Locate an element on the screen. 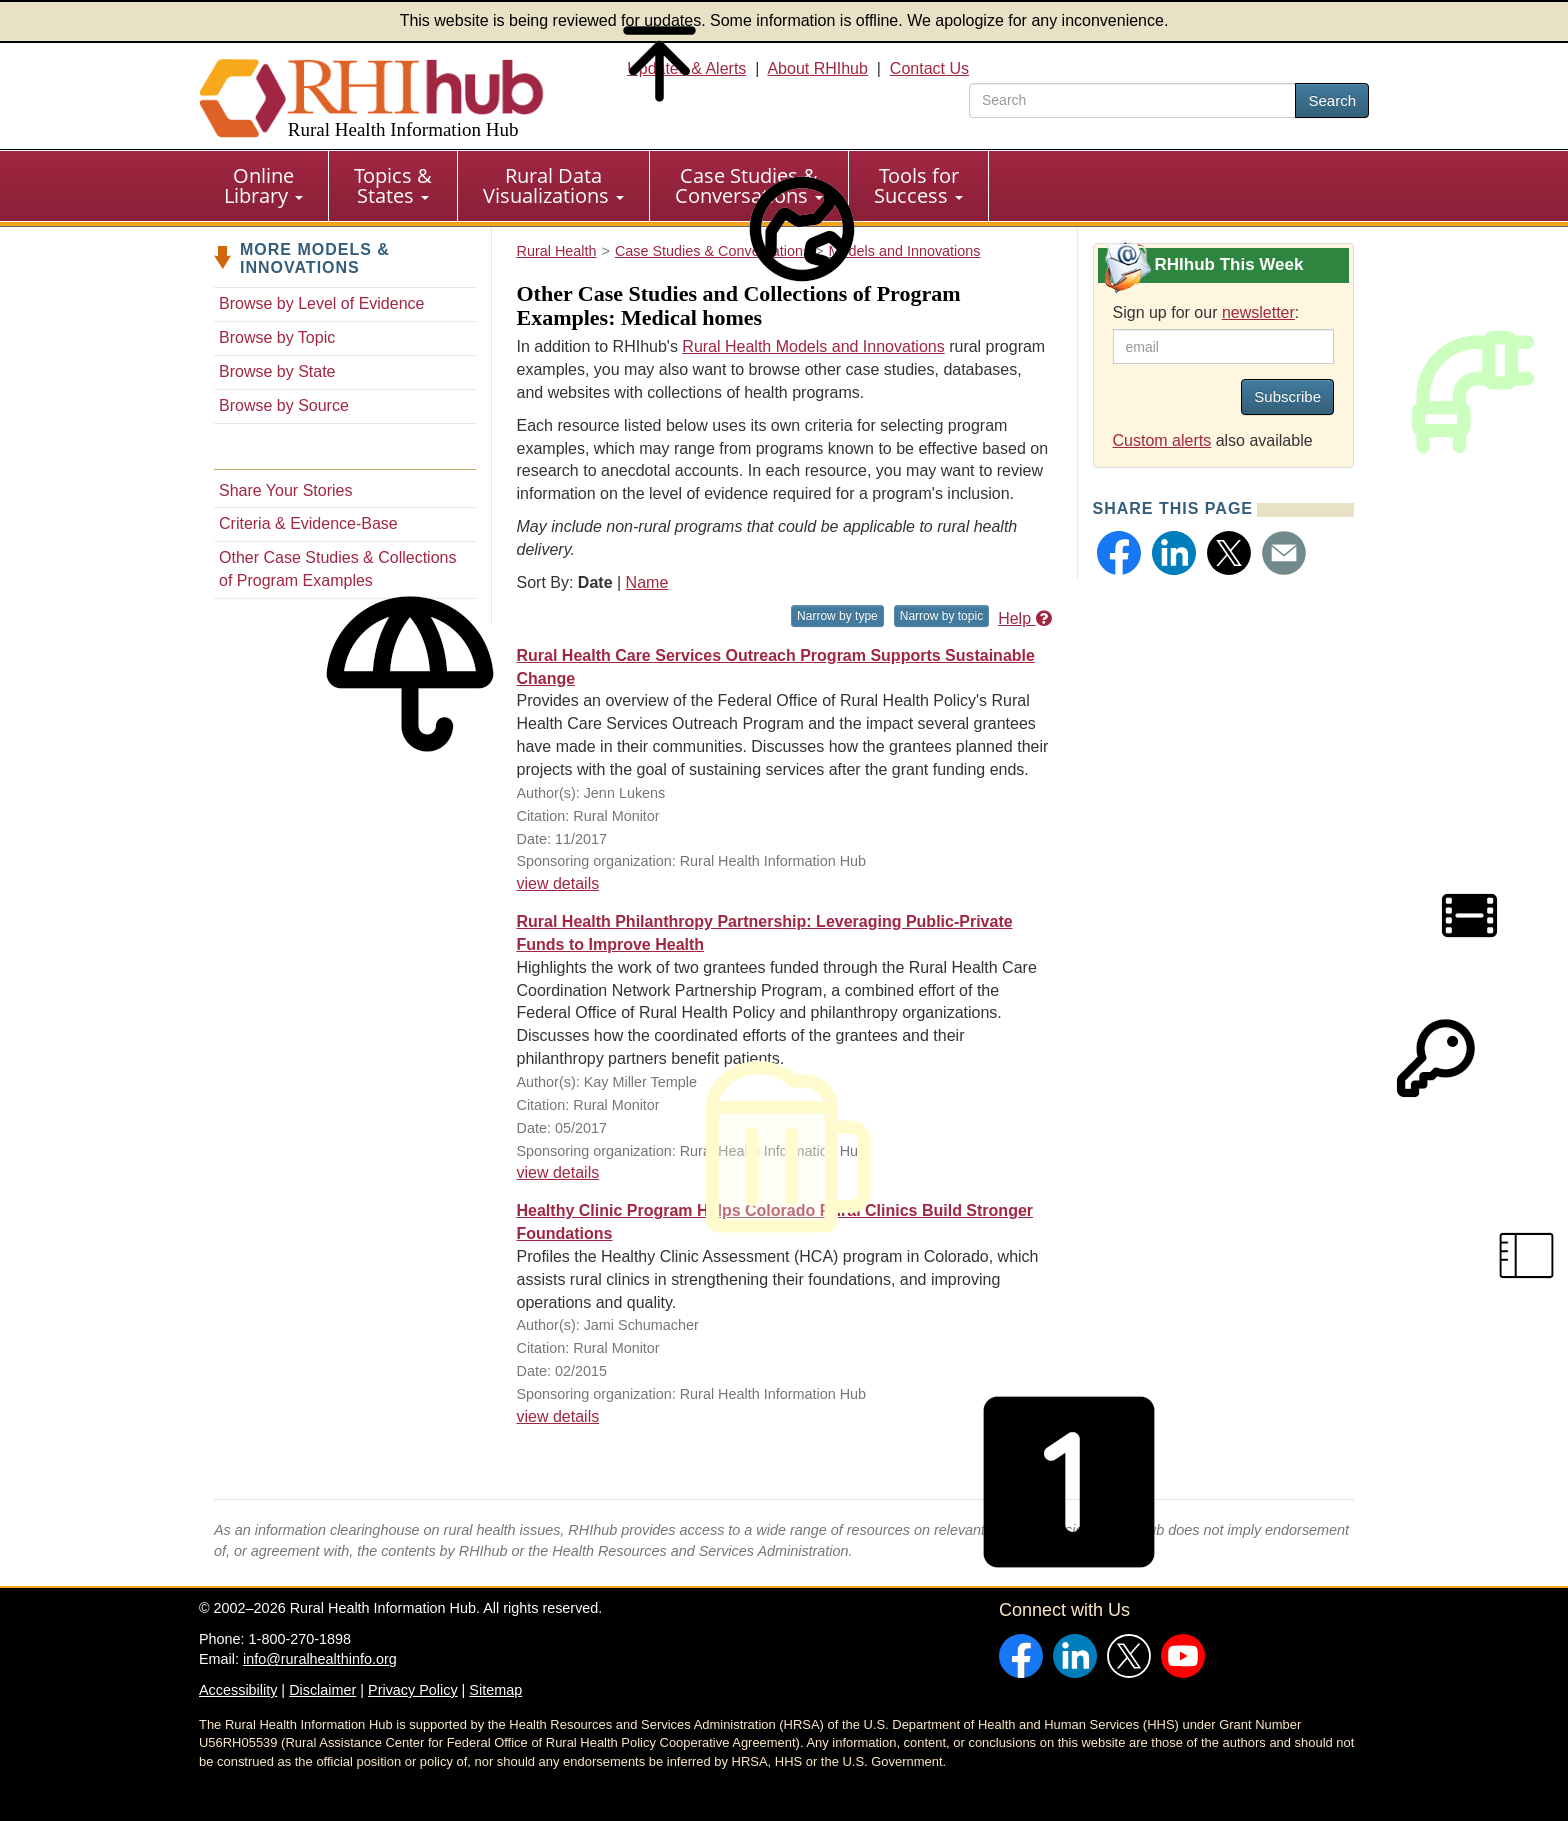  access security or password settings is located at coordinates (1434, 1059).